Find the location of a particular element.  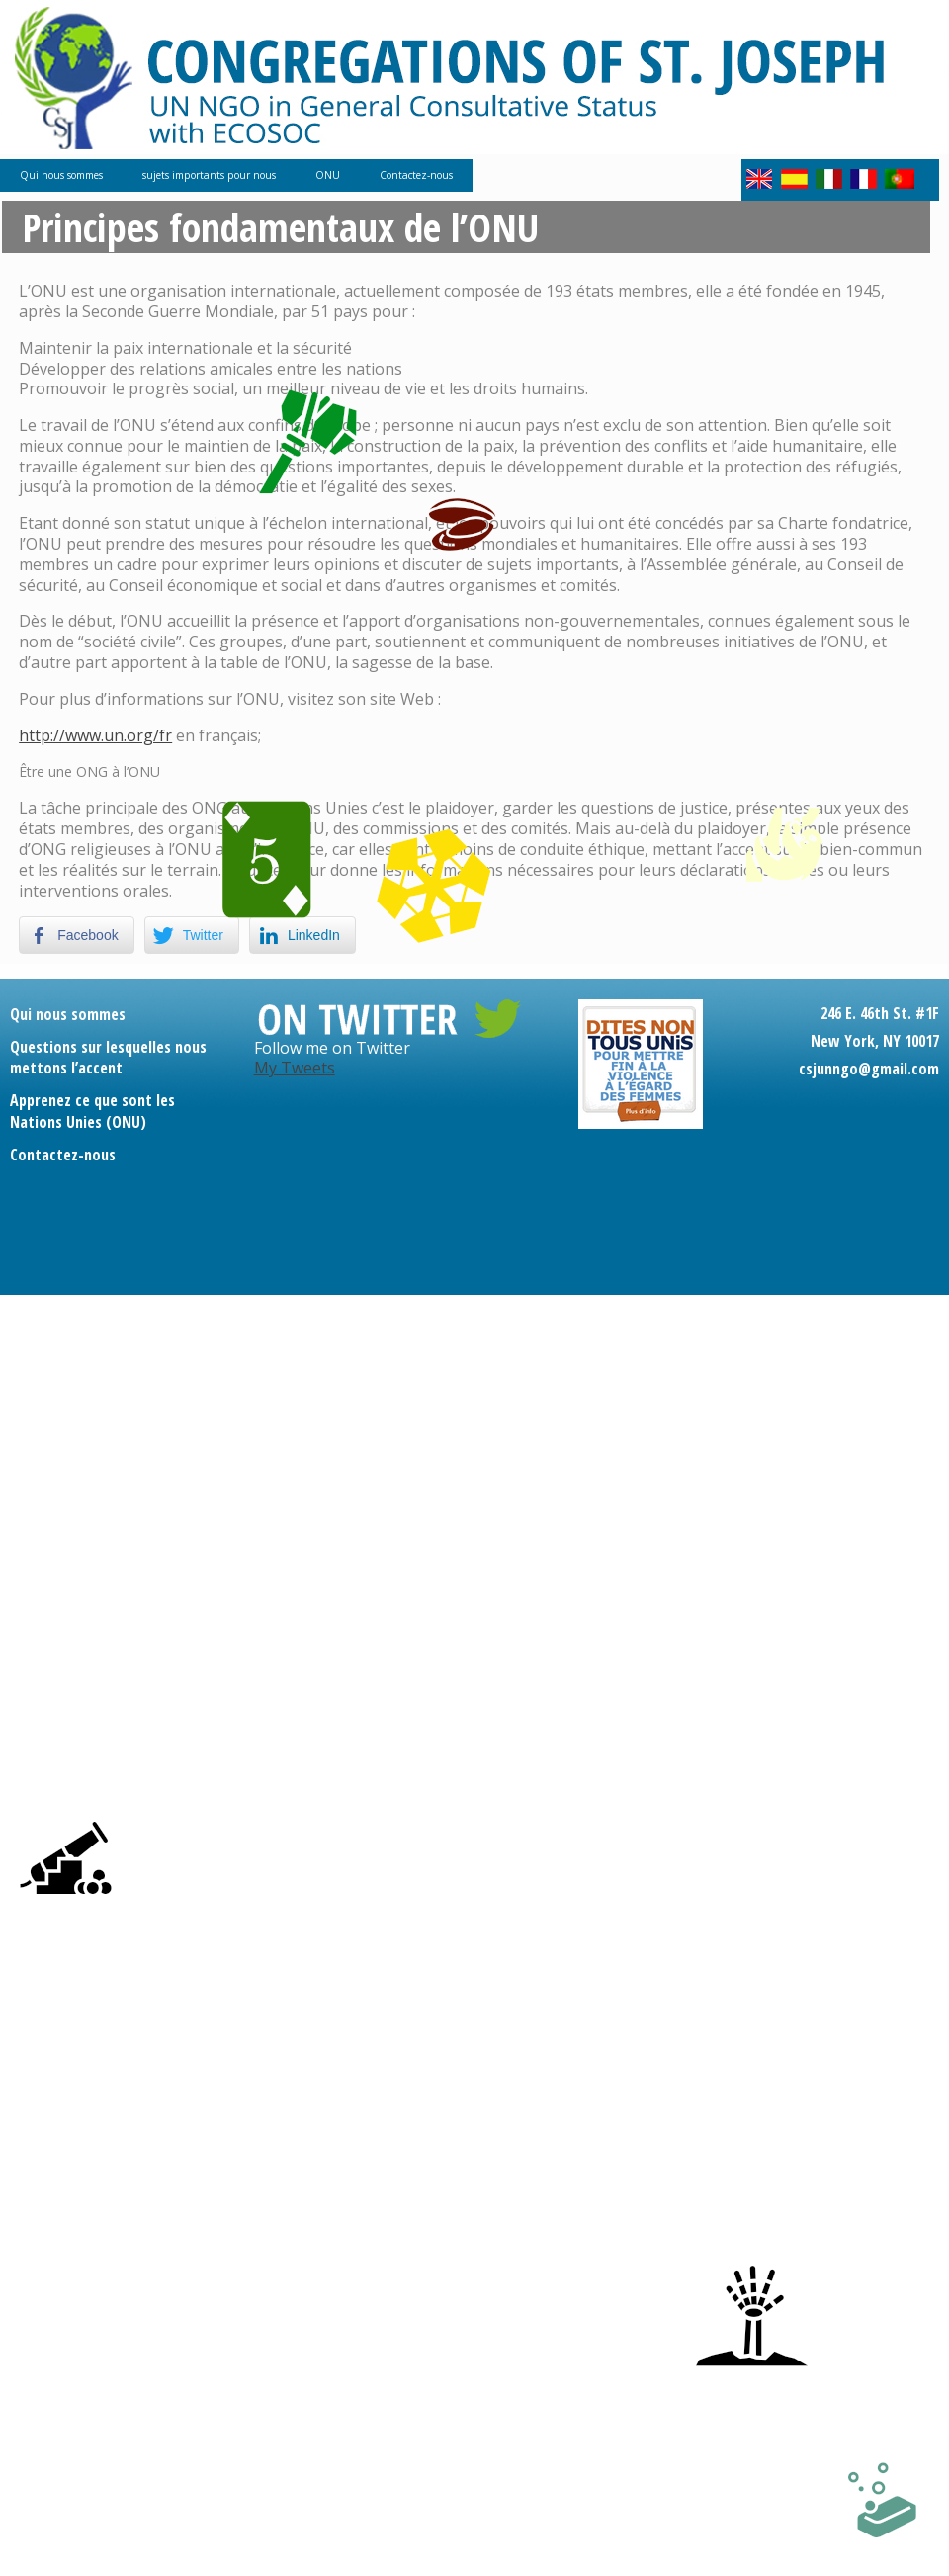

stone age or primitive tool category in a crafting game is located at coordinates (309, 441).